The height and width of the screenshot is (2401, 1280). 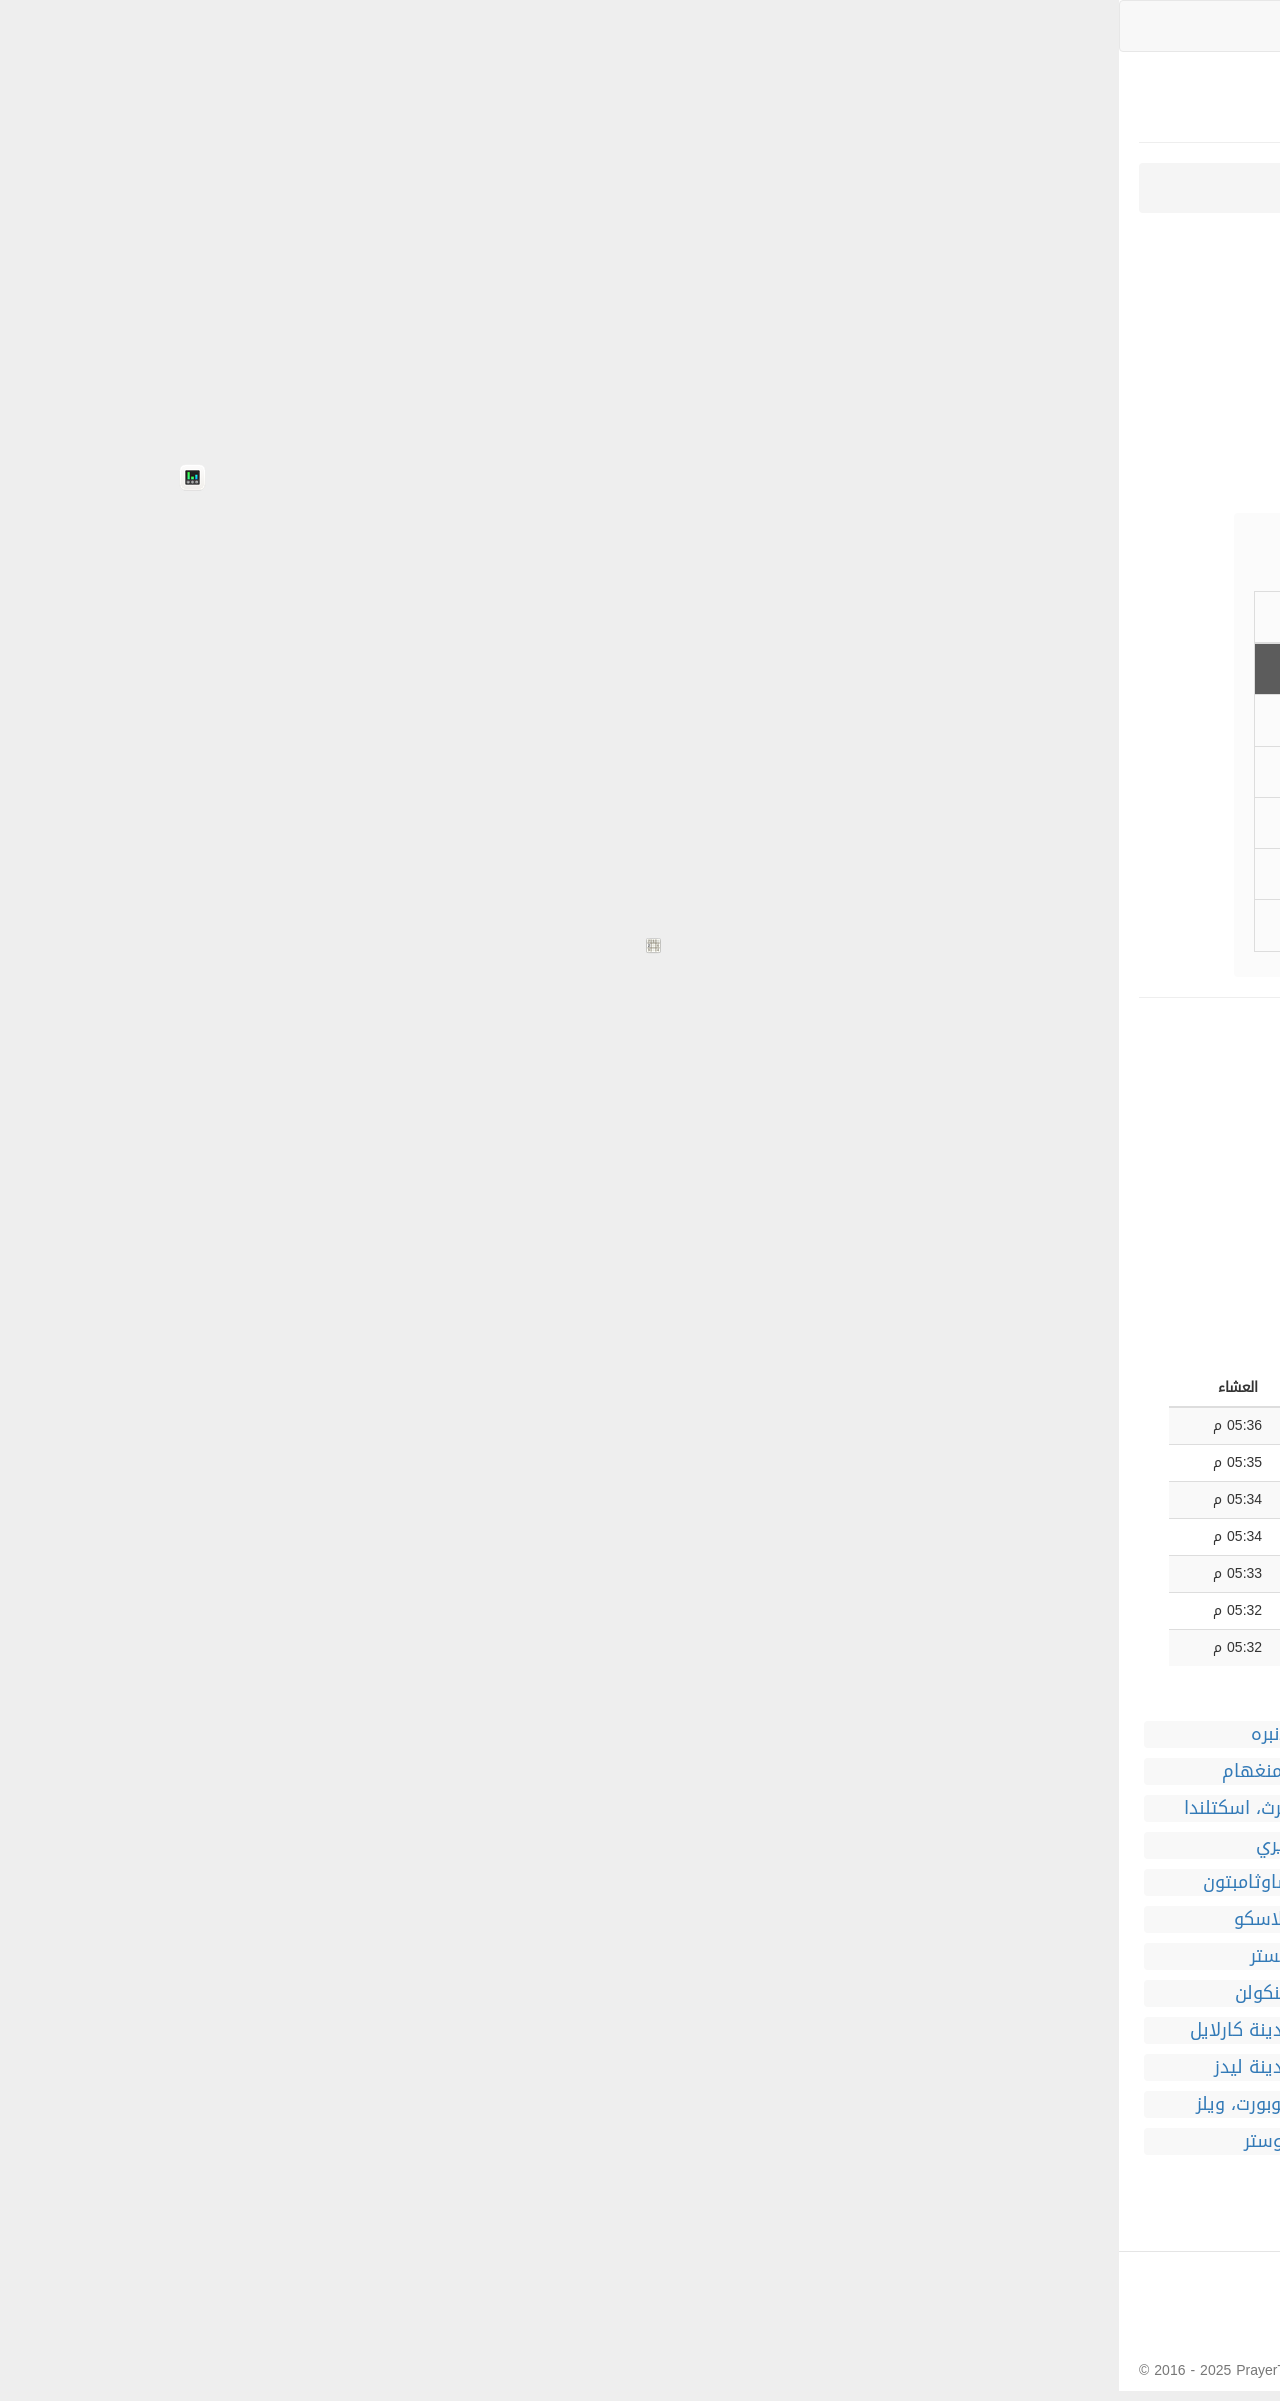 I want to click on open sudoku puzzle game, so click(x=653, y=945).